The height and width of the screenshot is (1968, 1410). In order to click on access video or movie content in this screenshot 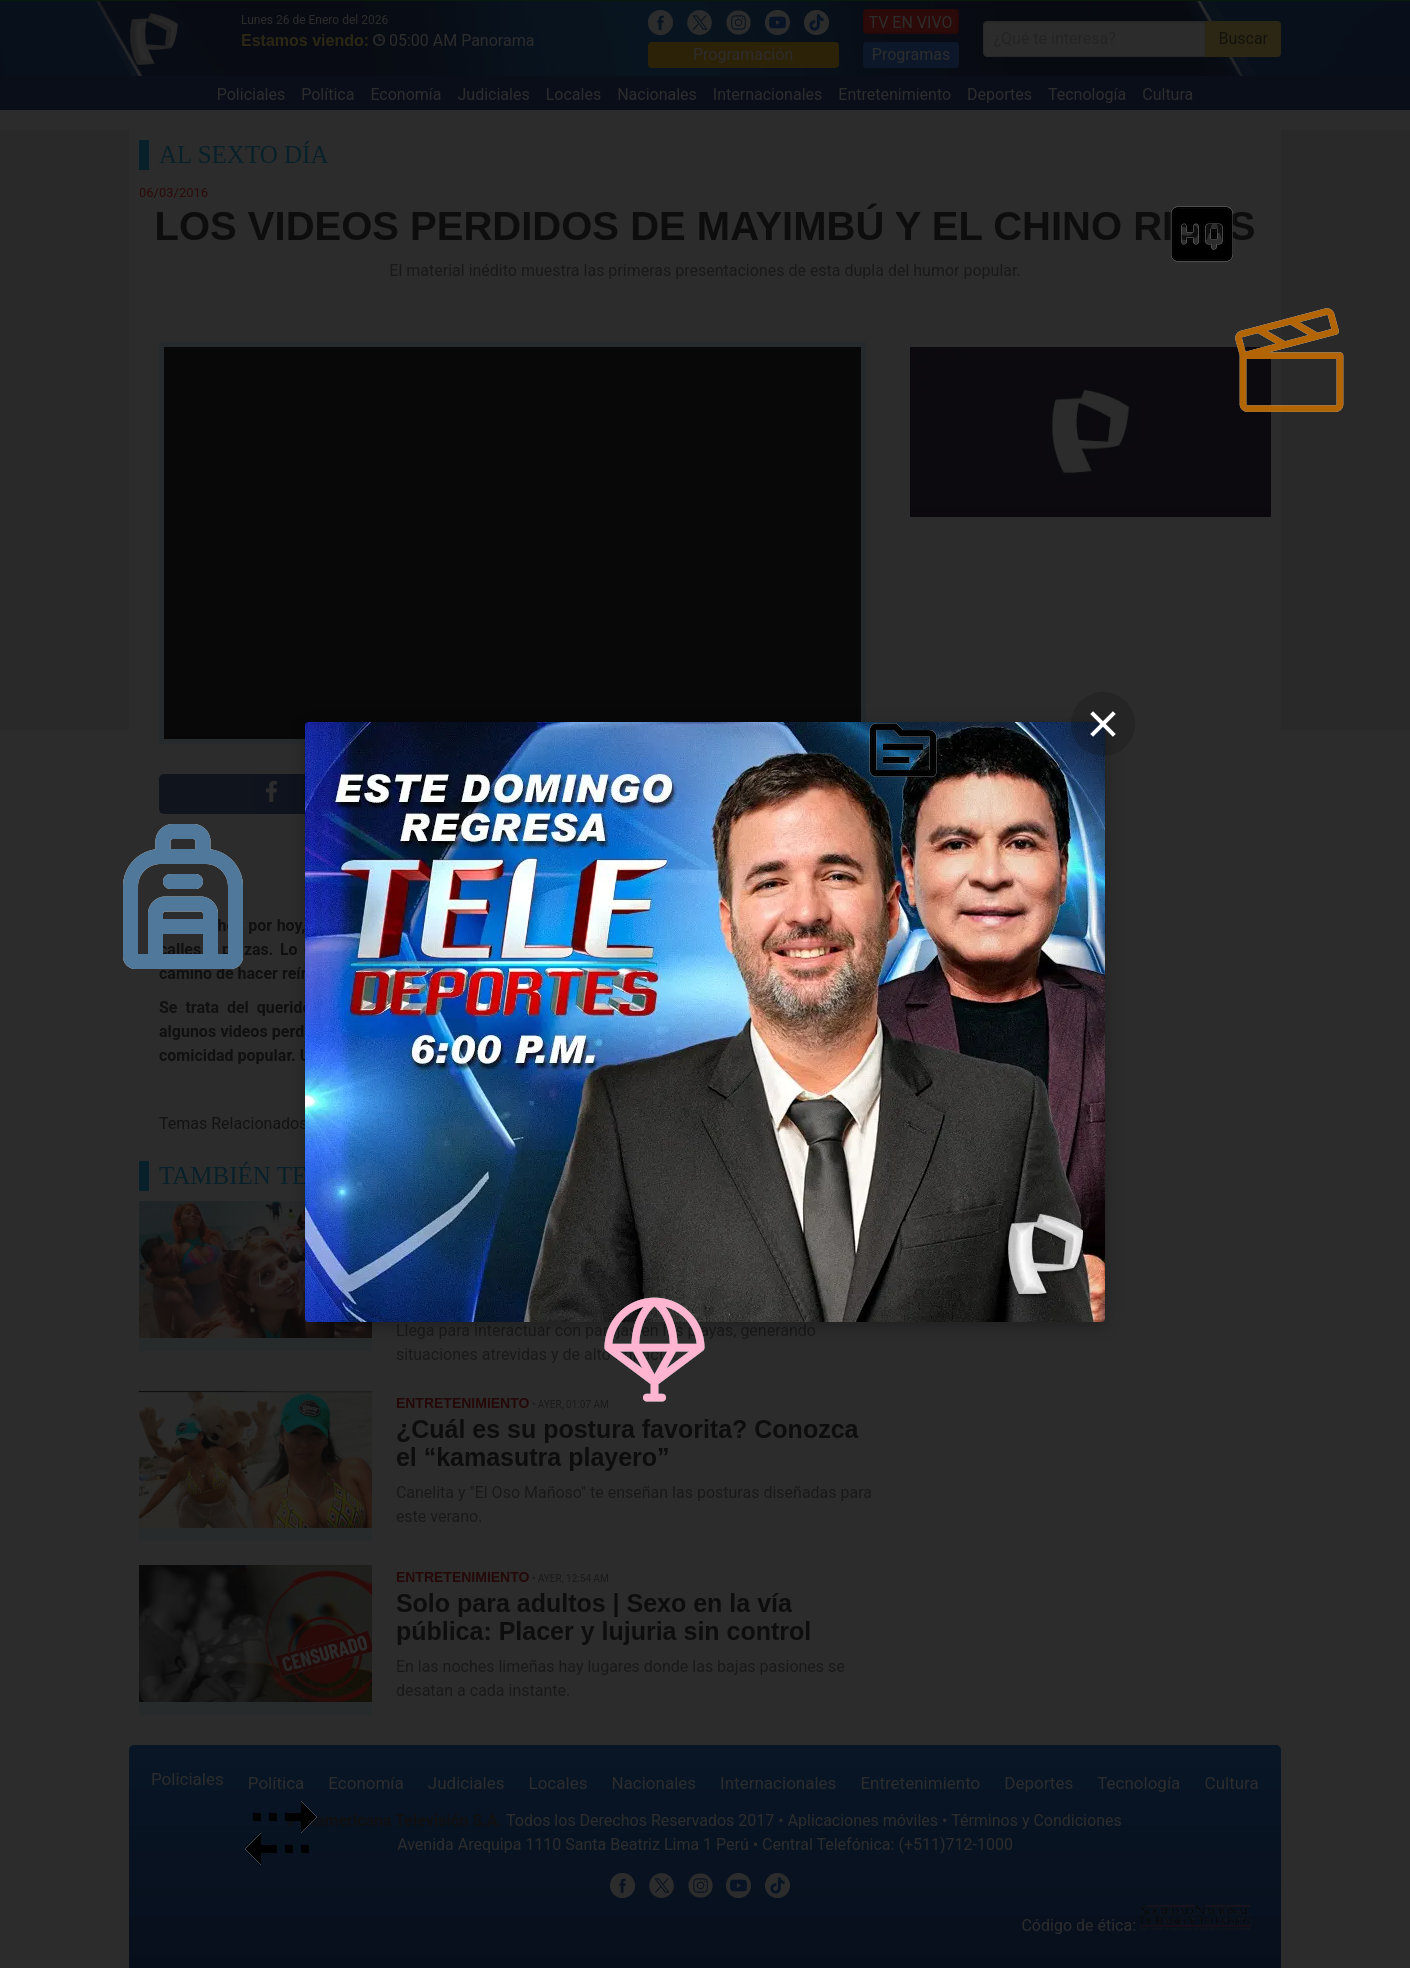, I will do `click(1291, 364)`.